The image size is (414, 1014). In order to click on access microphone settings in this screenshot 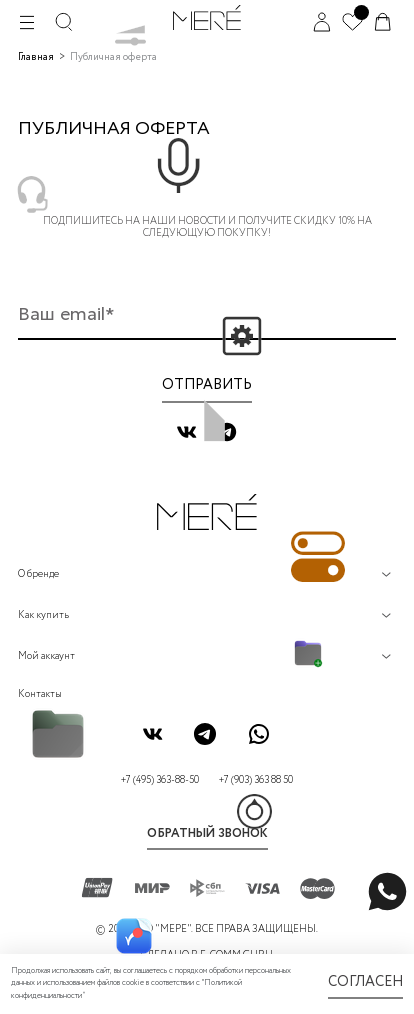, I will do `click(178, 165)`.